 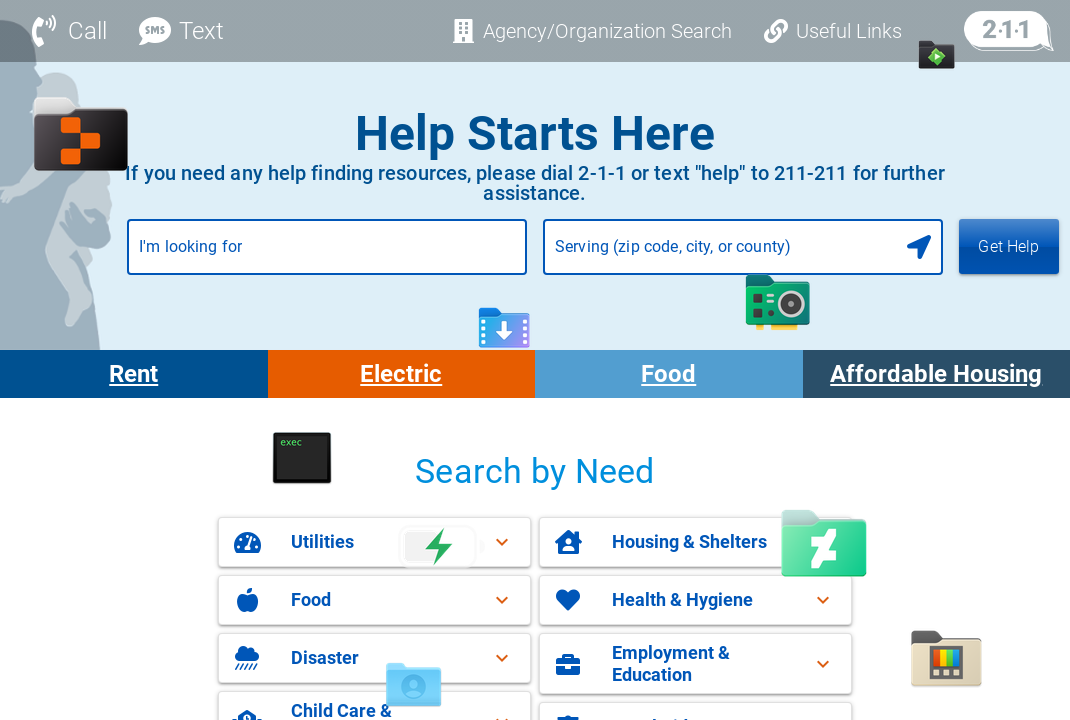 I want to click on open PowerToys settings folder, so click(x=946, y=660).